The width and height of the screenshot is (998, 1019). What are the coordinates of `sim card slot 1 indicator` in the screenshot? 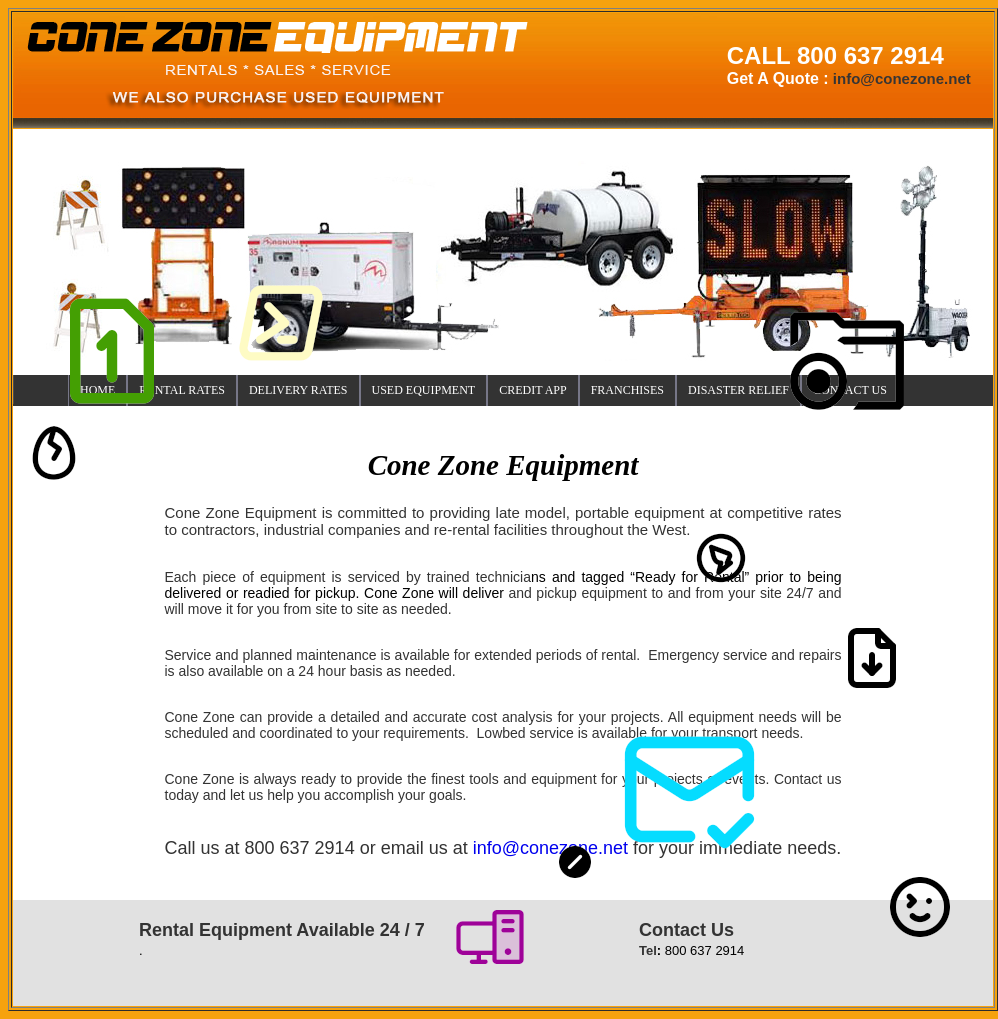 It's located at (112, 351).